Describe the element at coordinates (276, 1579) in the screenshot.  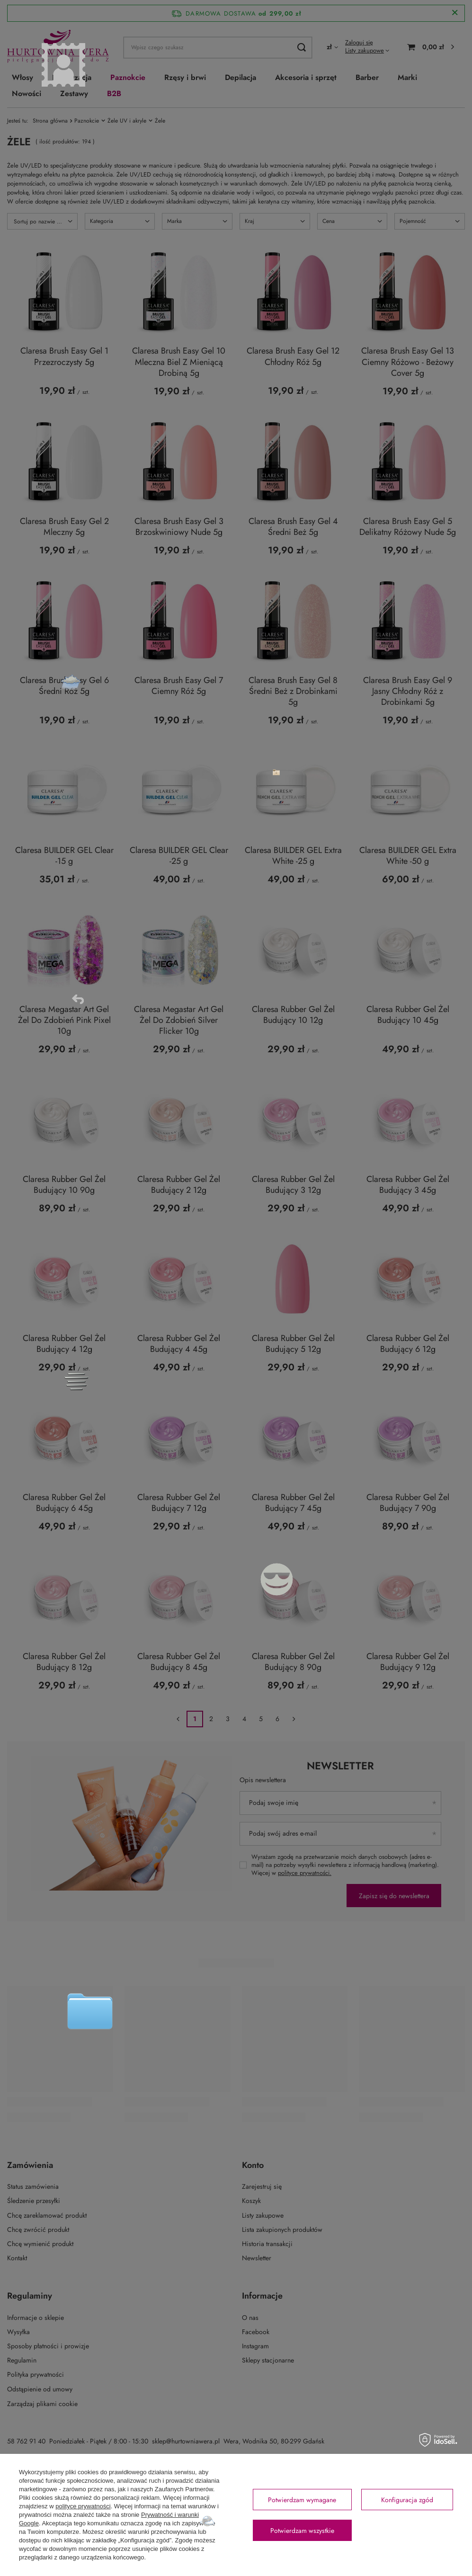
I see `react with a cool or confident emoji` at that location.